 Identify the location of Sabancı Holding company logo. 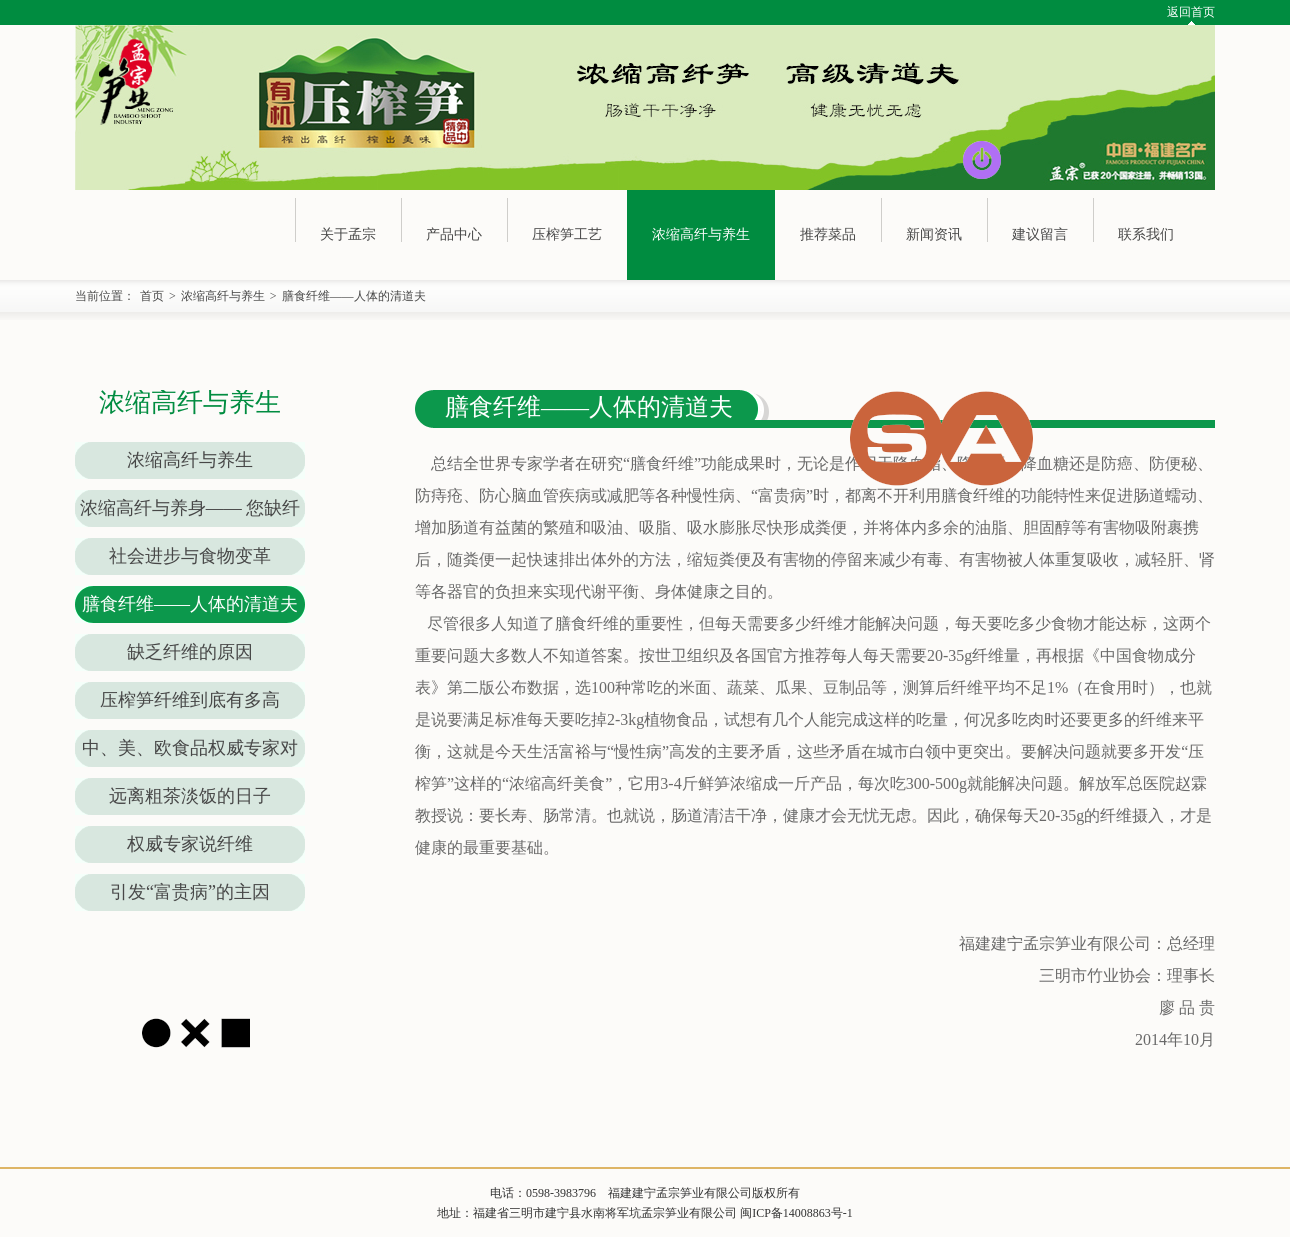
(941, 438).